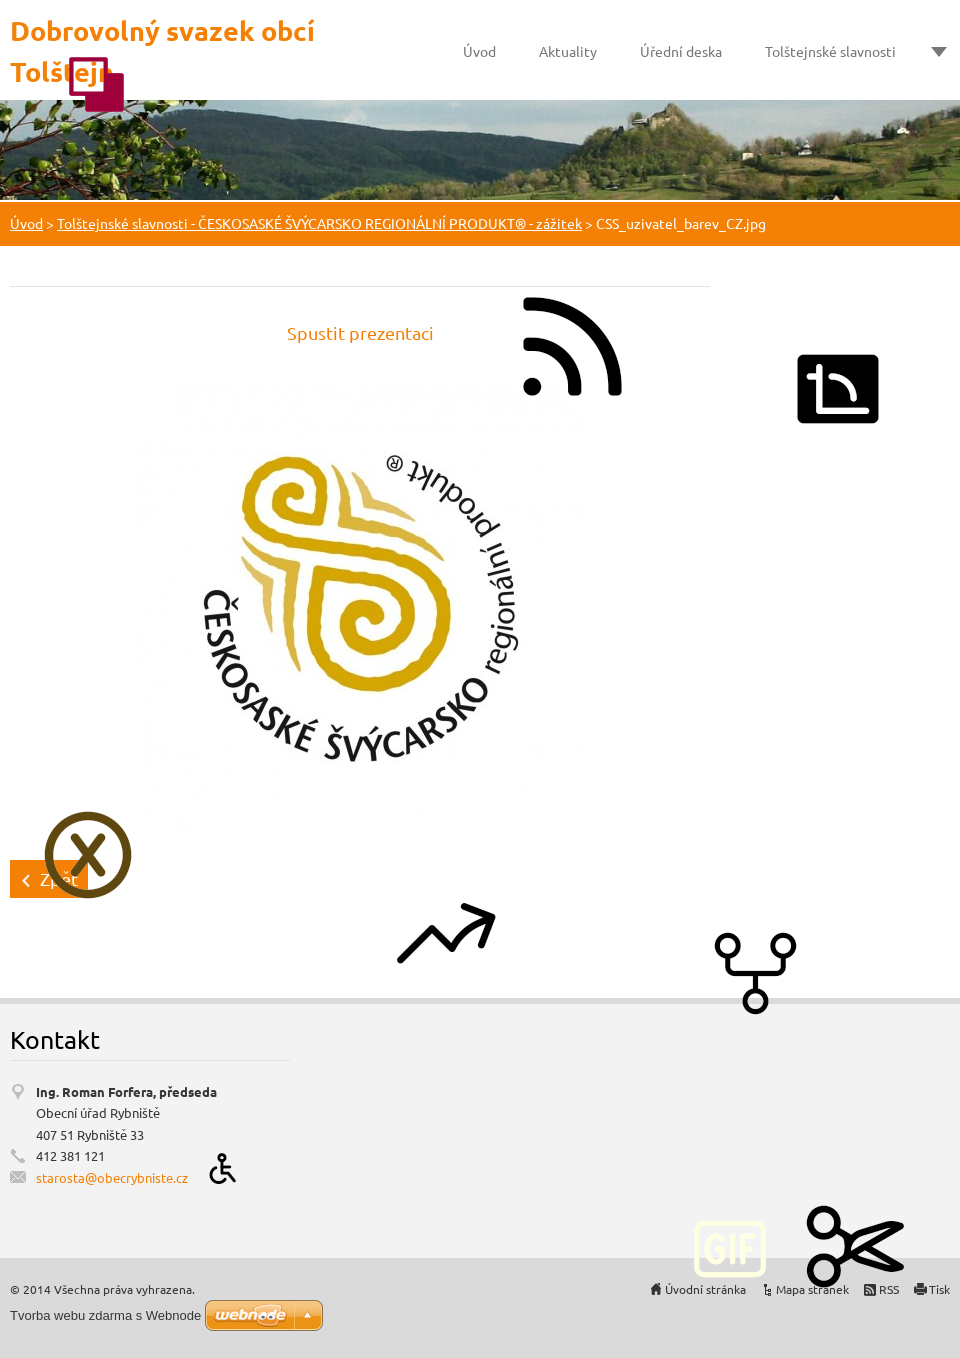 This screenshot has height=1358, width=960. What do you see at coordinates (572, 346) in the screenshot?
I see `subscribe to RSS feed` at bounding box center [572, 346].